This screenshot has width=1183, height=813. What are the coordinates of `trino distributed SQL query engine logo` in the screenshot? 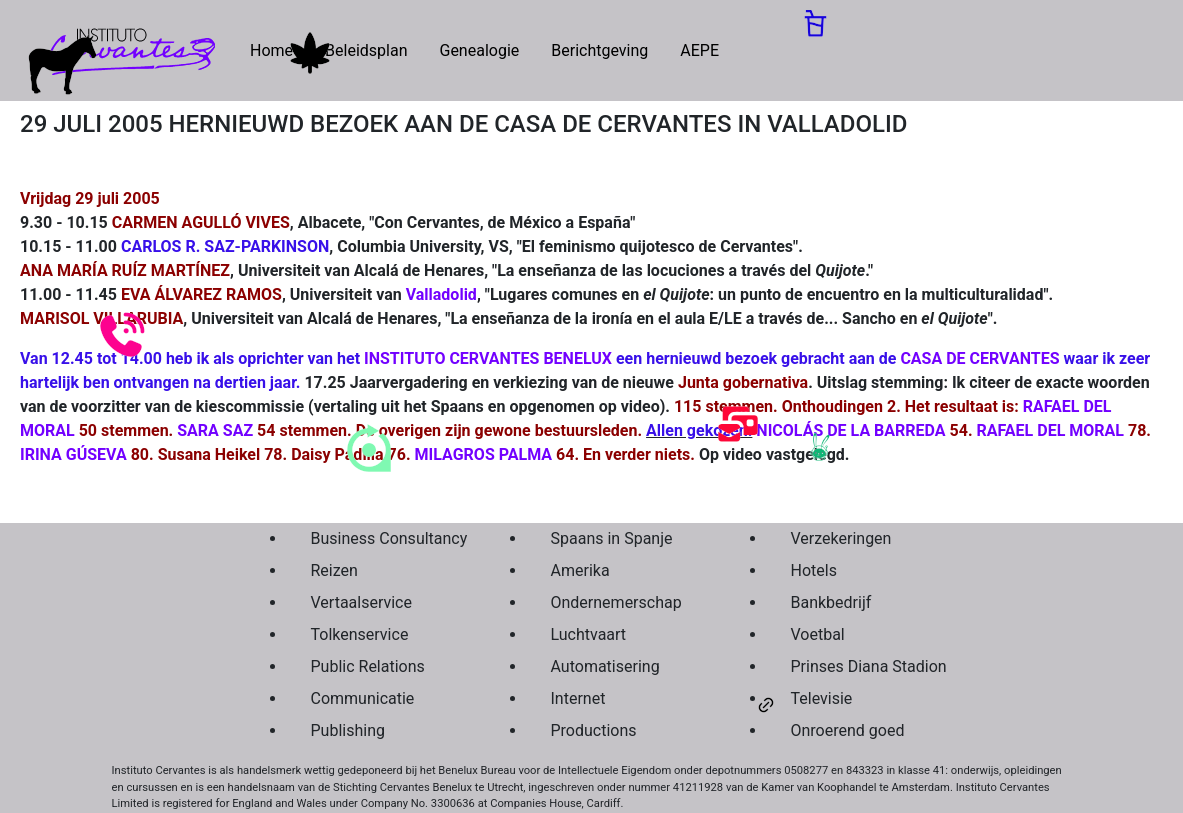 It's located at (820, 447).